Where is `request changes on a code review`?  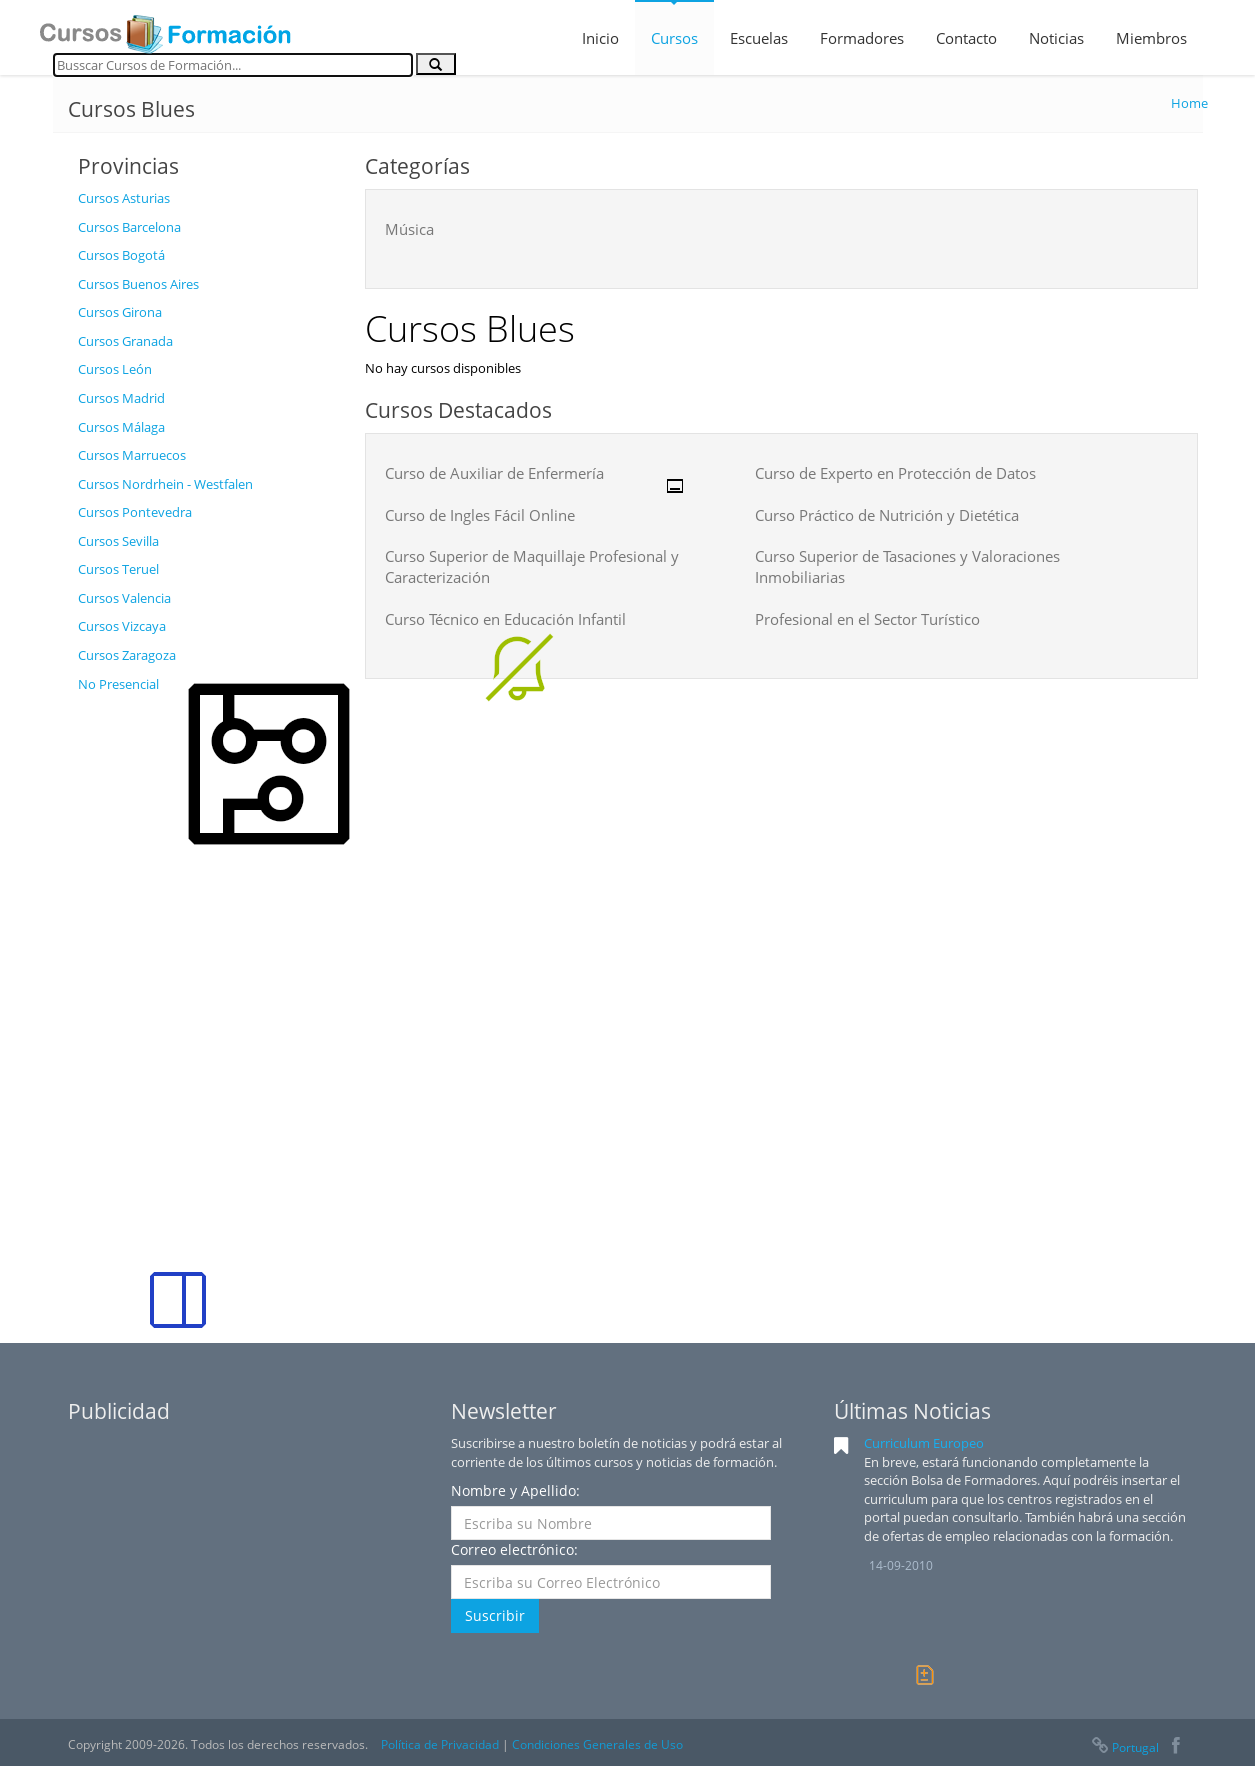 request changes on a code review is located at coordinates (925, 1675).